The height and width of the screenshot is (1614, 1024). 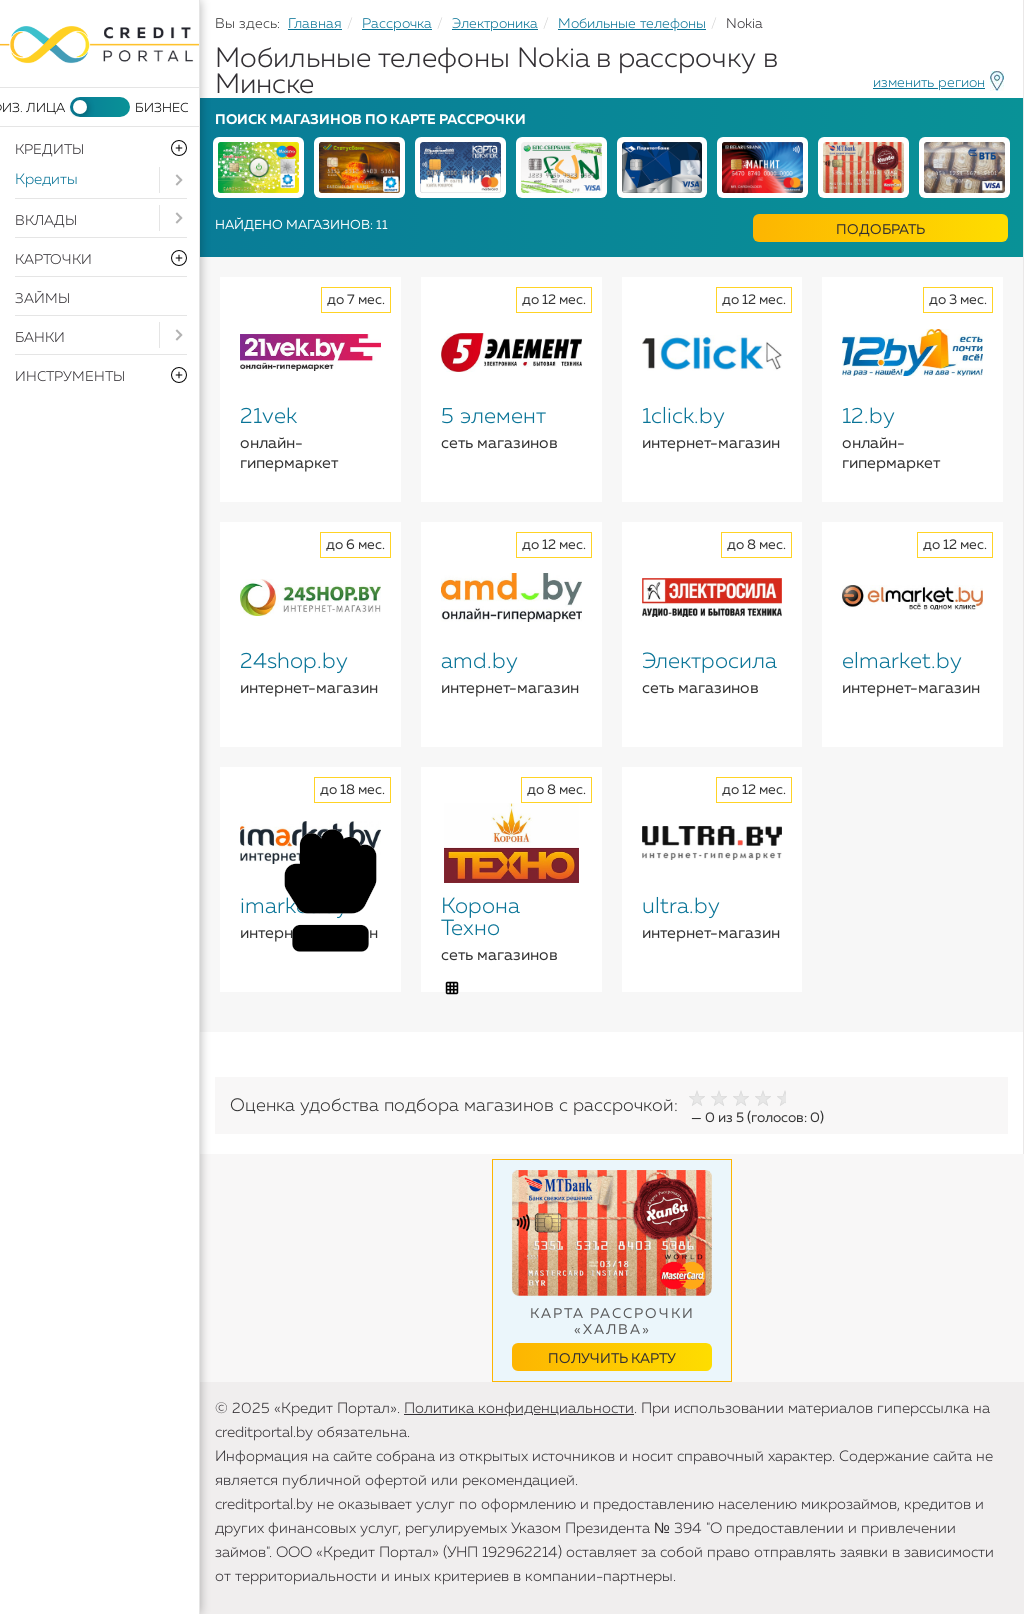 What do you see at coordinates (330, 890) in the screenshot?
I see `indicates a fist bump or greeting gesture` at bounding box center [330, 890].